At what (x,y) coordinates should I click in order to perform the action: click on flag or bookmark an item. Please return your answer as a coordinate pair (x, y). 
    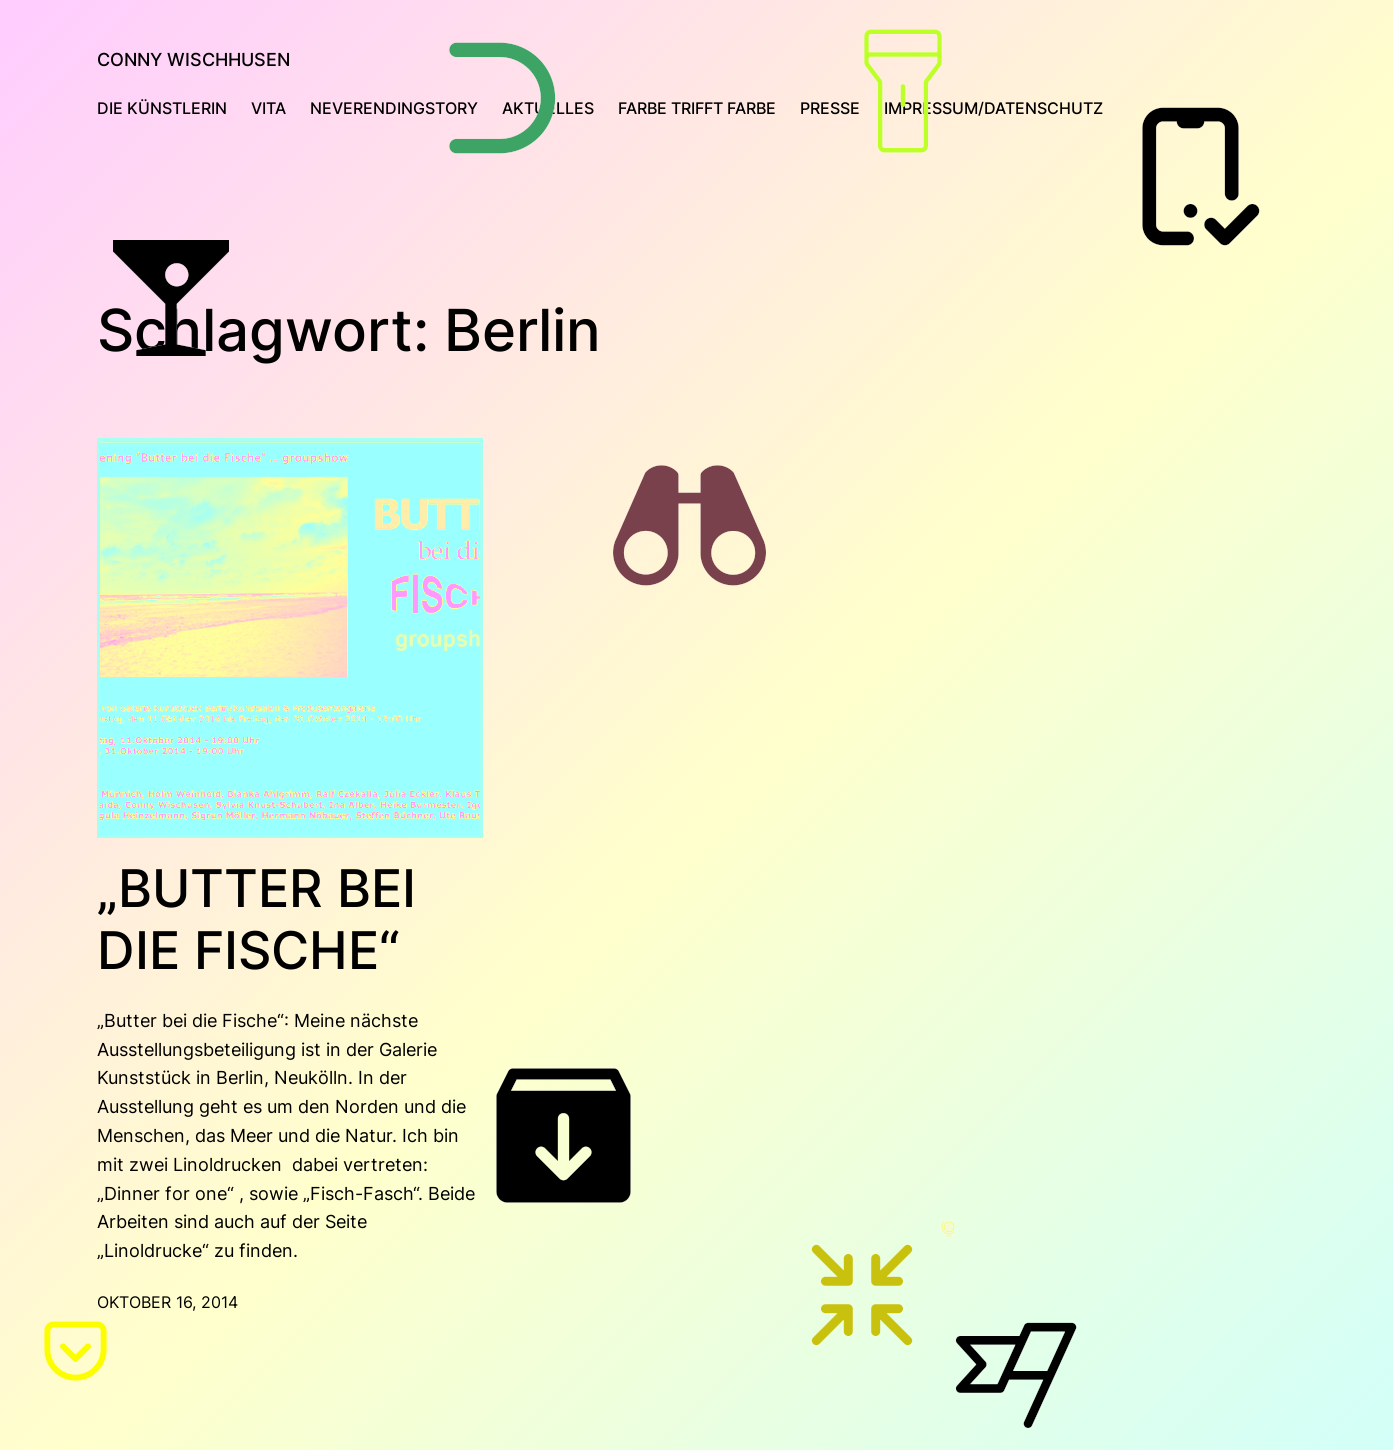
    Looking at the image, I should click on (1015, 1371).